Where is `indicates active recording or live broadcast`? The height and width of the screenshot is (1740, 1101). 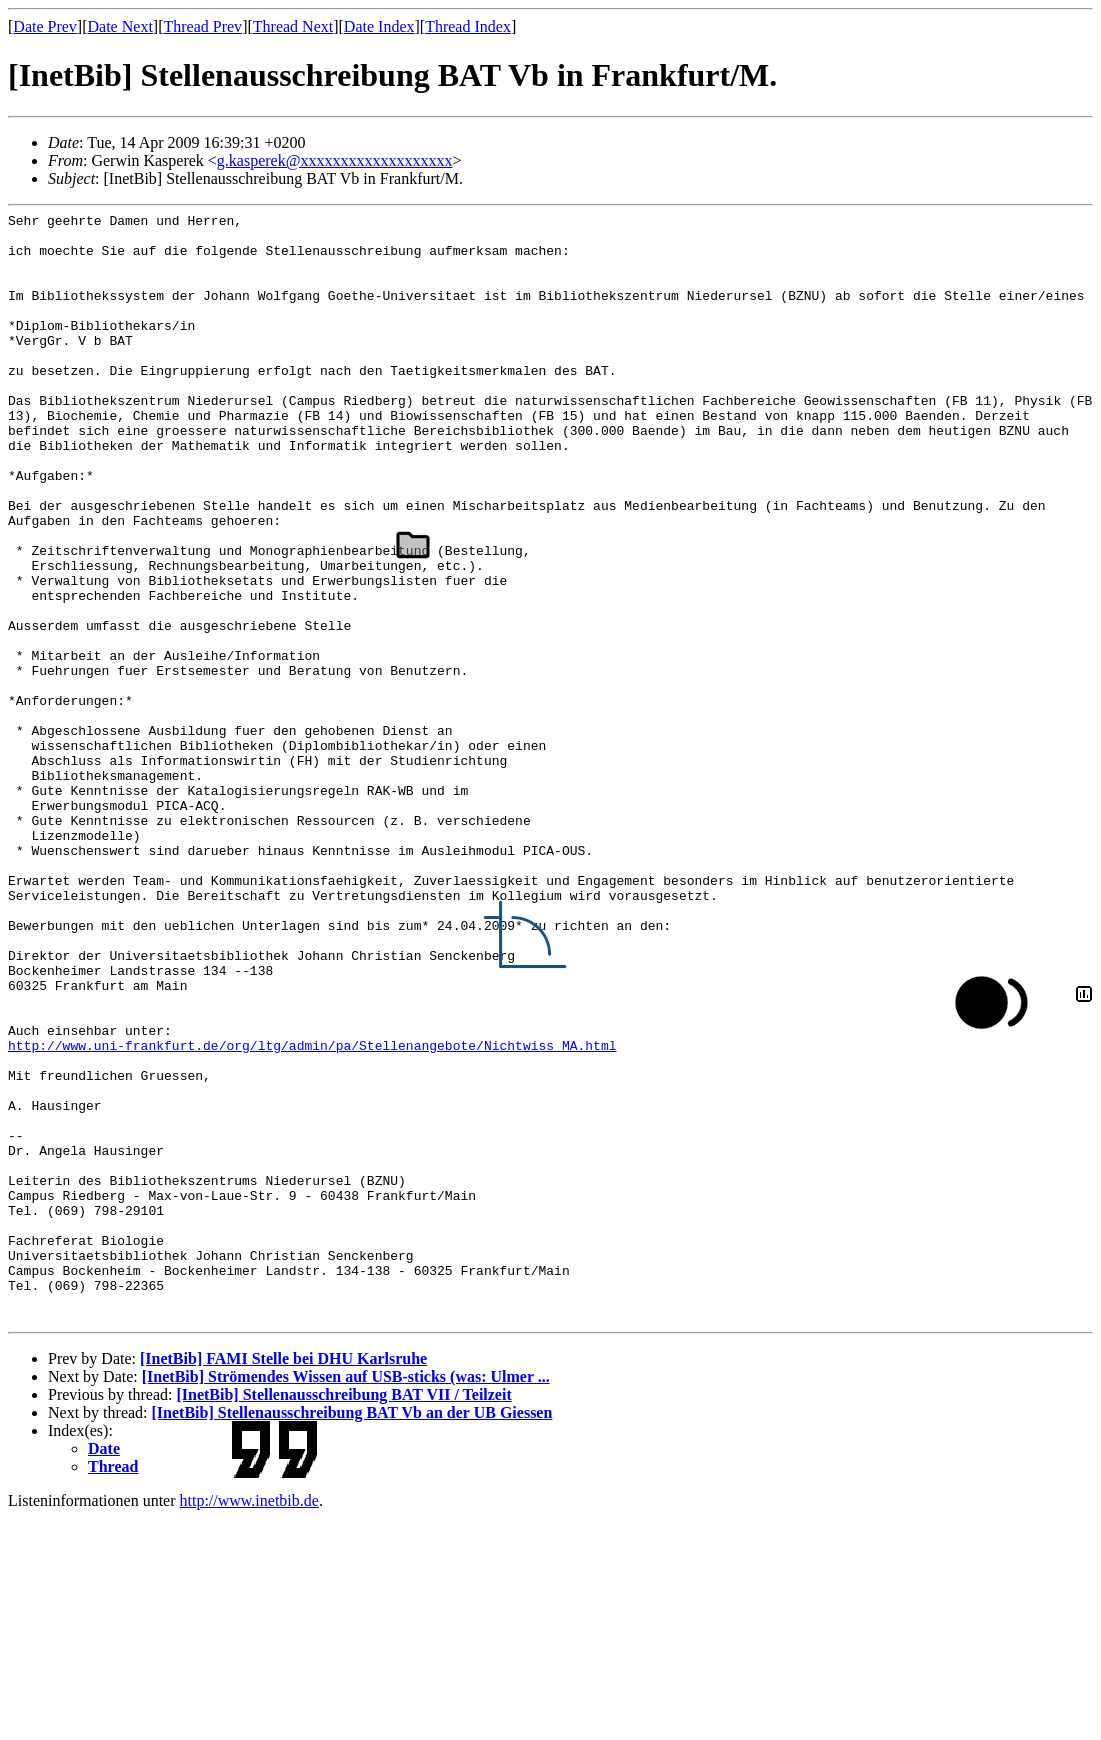
indicates active recording or live broadcast is located at coordinates (991, 1002).